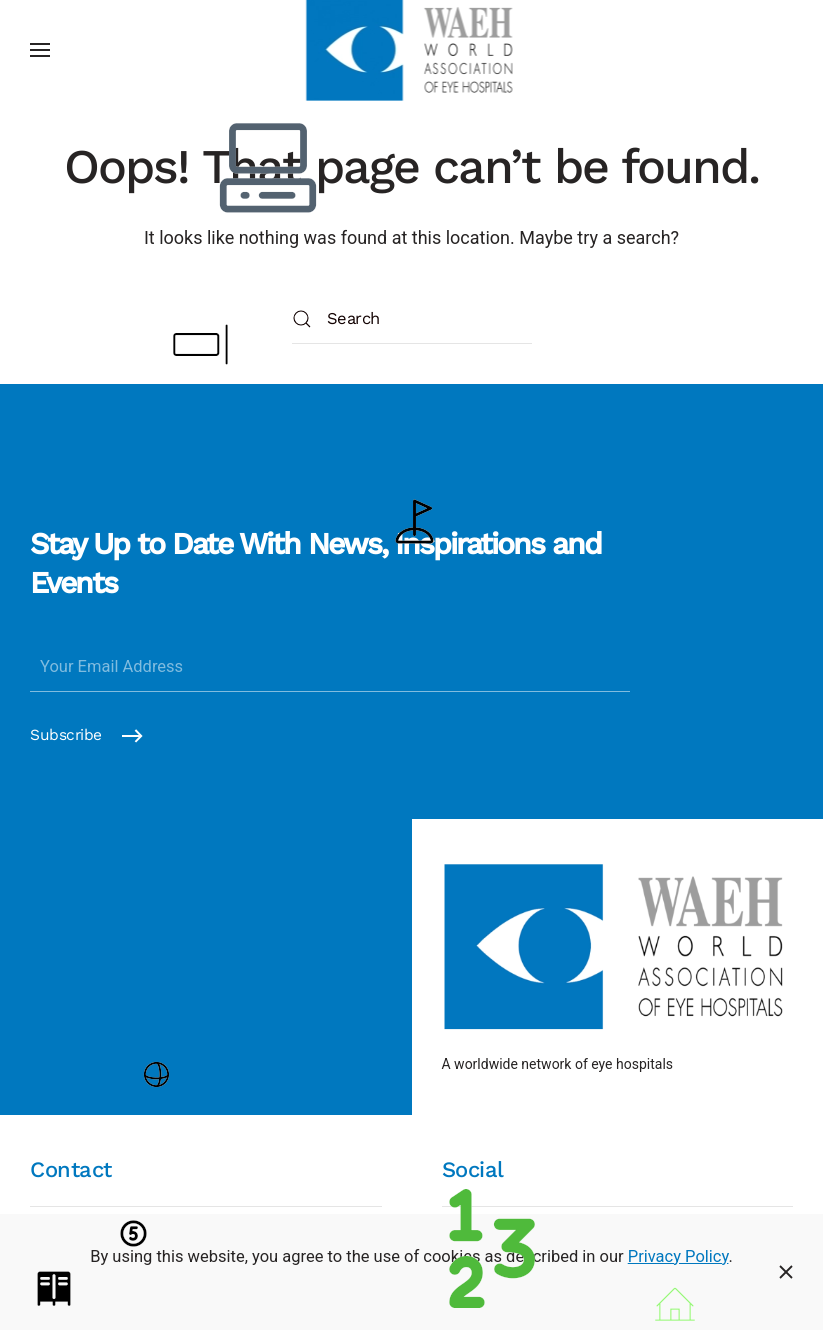 The image size is (823, 1330). I want to click on indicates step five in a numbered sequence, so click(133, 1233).